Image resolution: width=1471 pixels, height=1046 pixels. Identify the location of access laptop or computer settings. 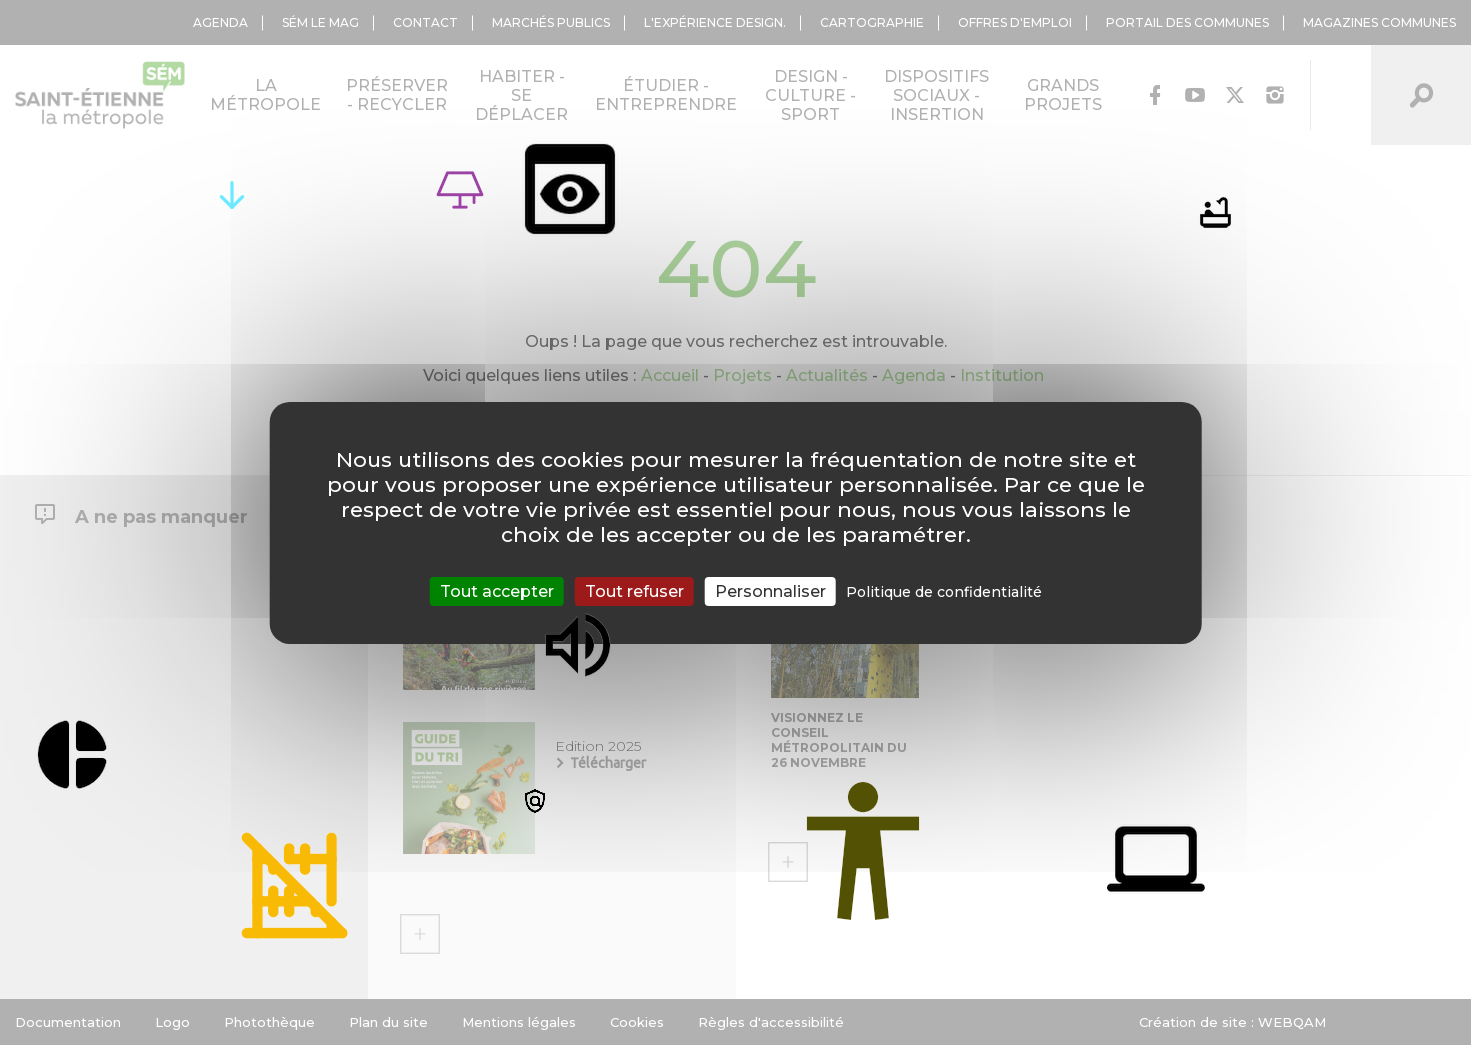
(1156, 859).